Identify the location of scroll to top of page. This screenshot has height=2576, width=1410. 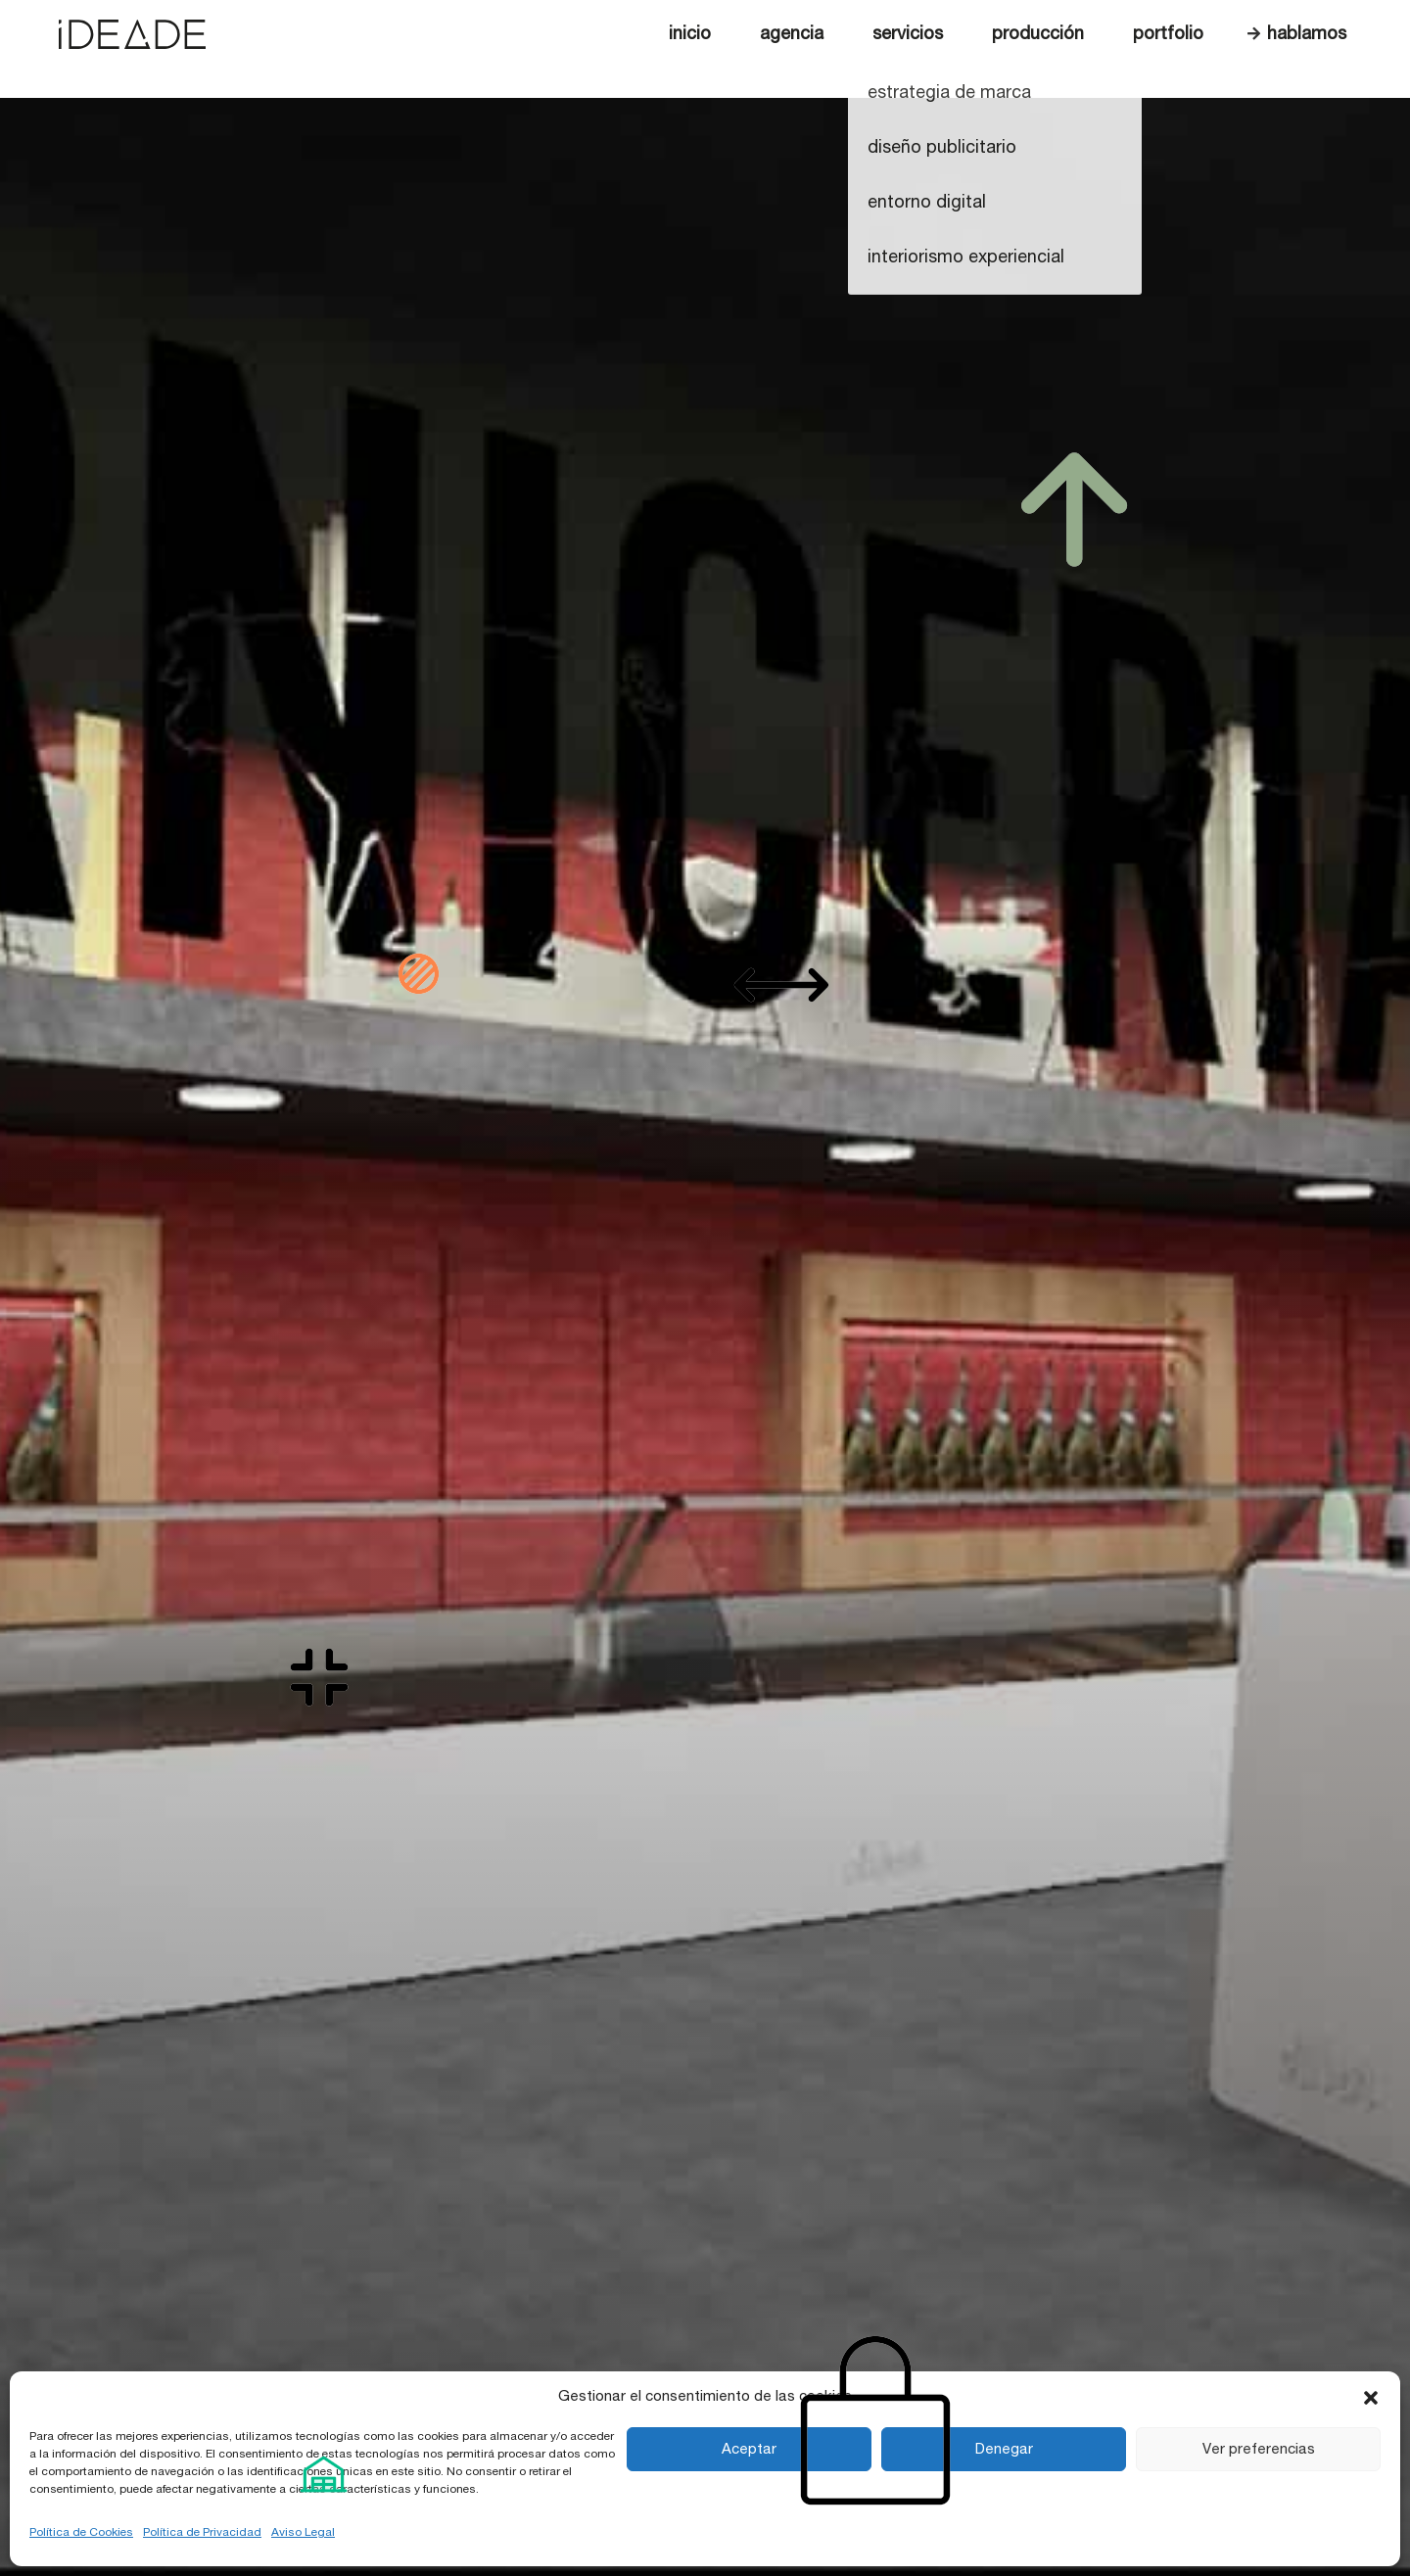
(1071, 513).